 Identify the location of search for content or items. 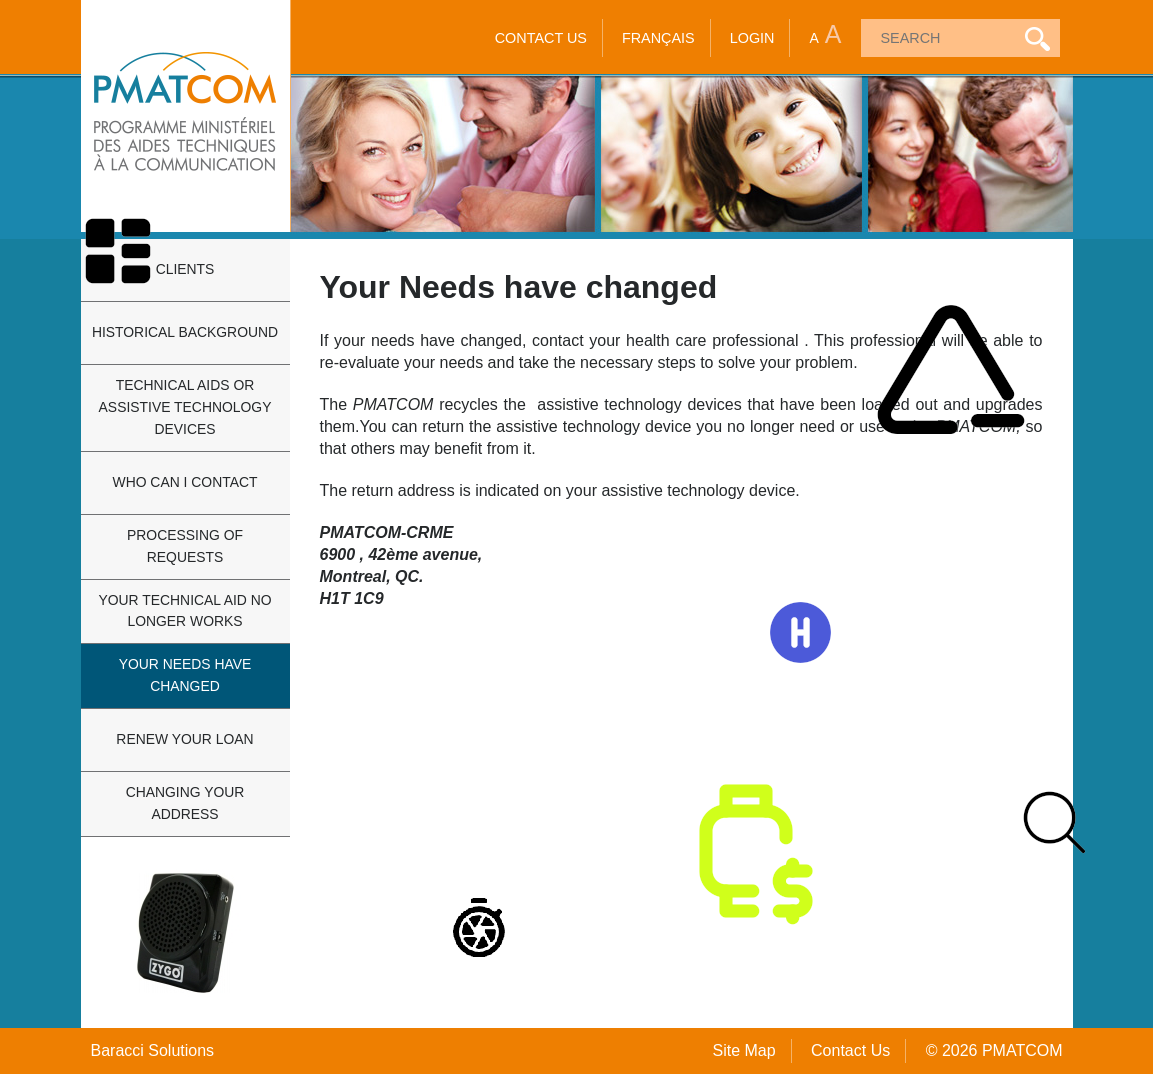
(1054, 822).